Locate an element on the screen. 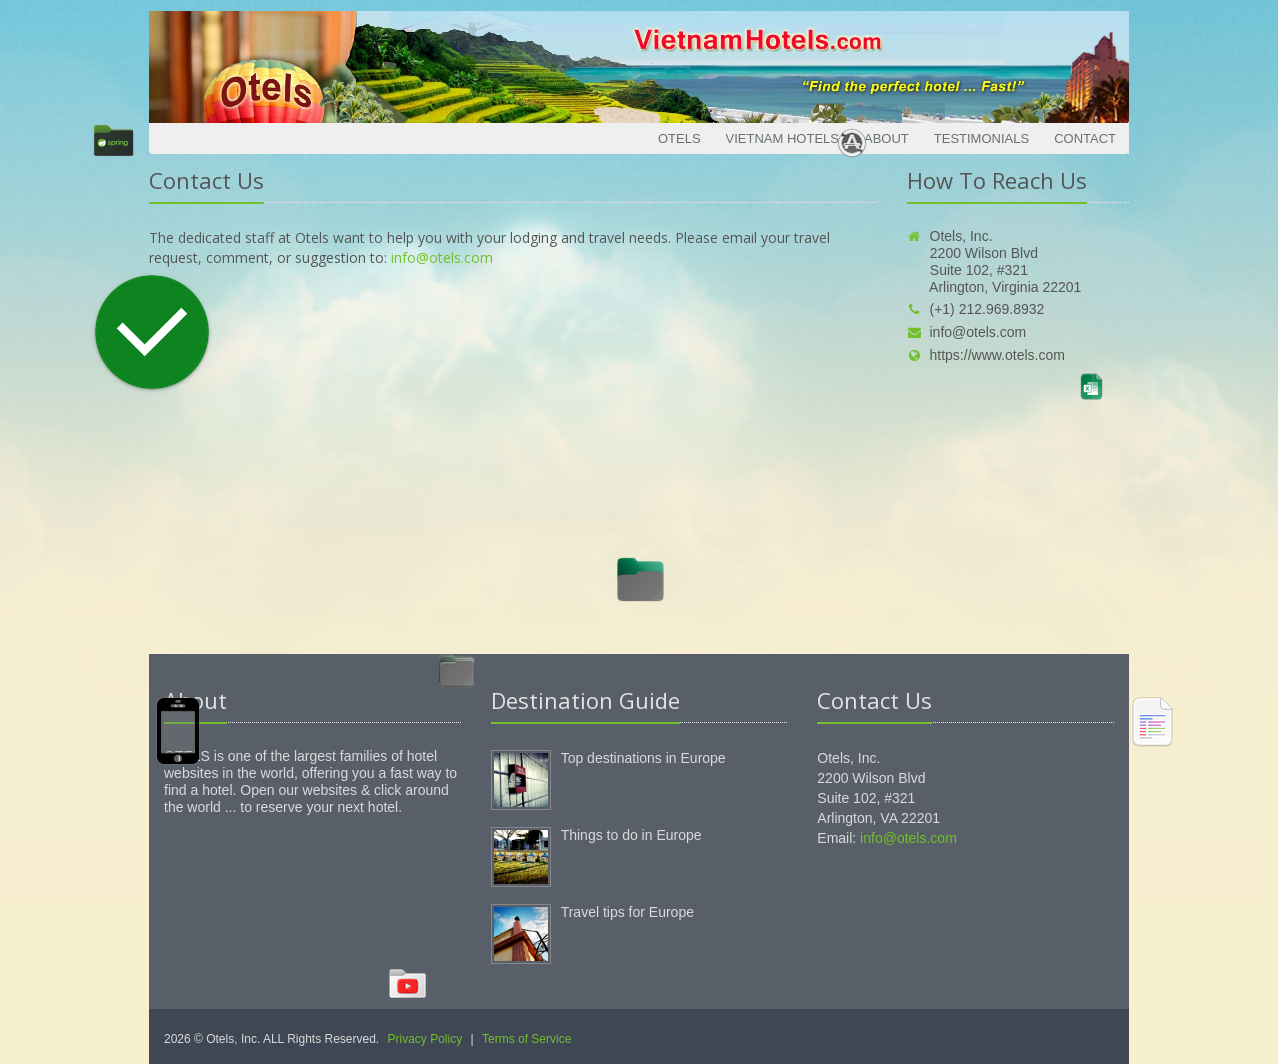  indicates file has been successfully synced is located at coordinates (152, 332).